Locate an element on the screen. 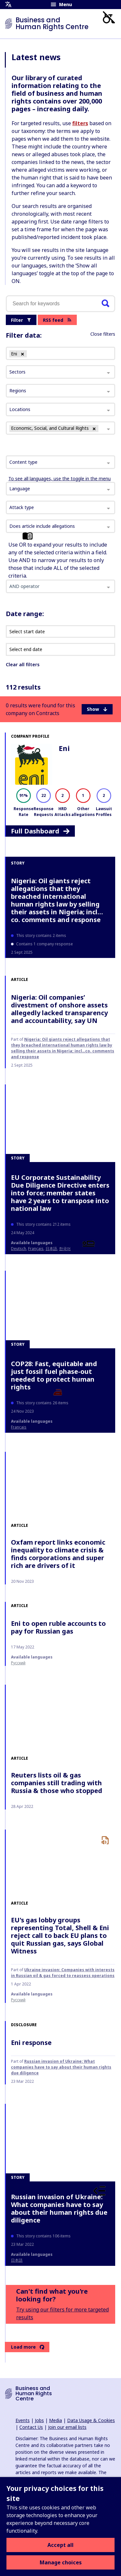 The height and width of the screenshot is (2576, 121). indicates wheelchair accessibility is unavailable is located at coordinates (109, 17).